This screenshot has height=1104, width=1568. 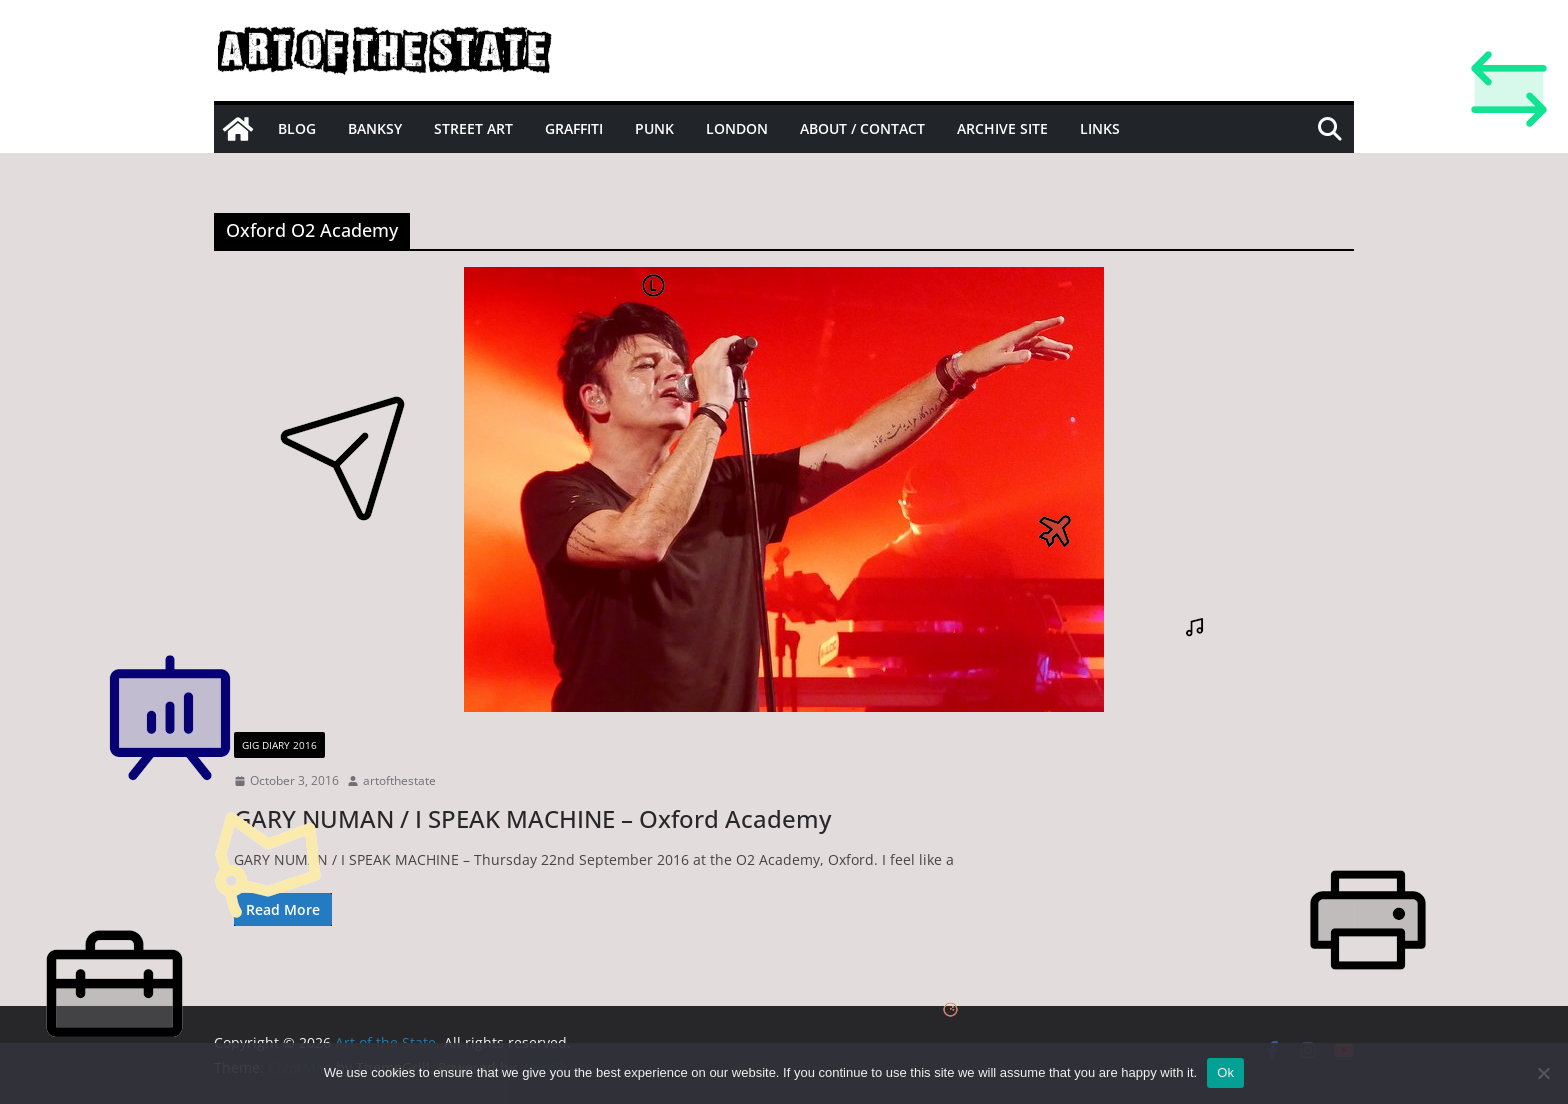 What do you see at coordinates (268, 865) in the screenshot?
I see `select a custom polygonal area` at bounding box center [268, 865].